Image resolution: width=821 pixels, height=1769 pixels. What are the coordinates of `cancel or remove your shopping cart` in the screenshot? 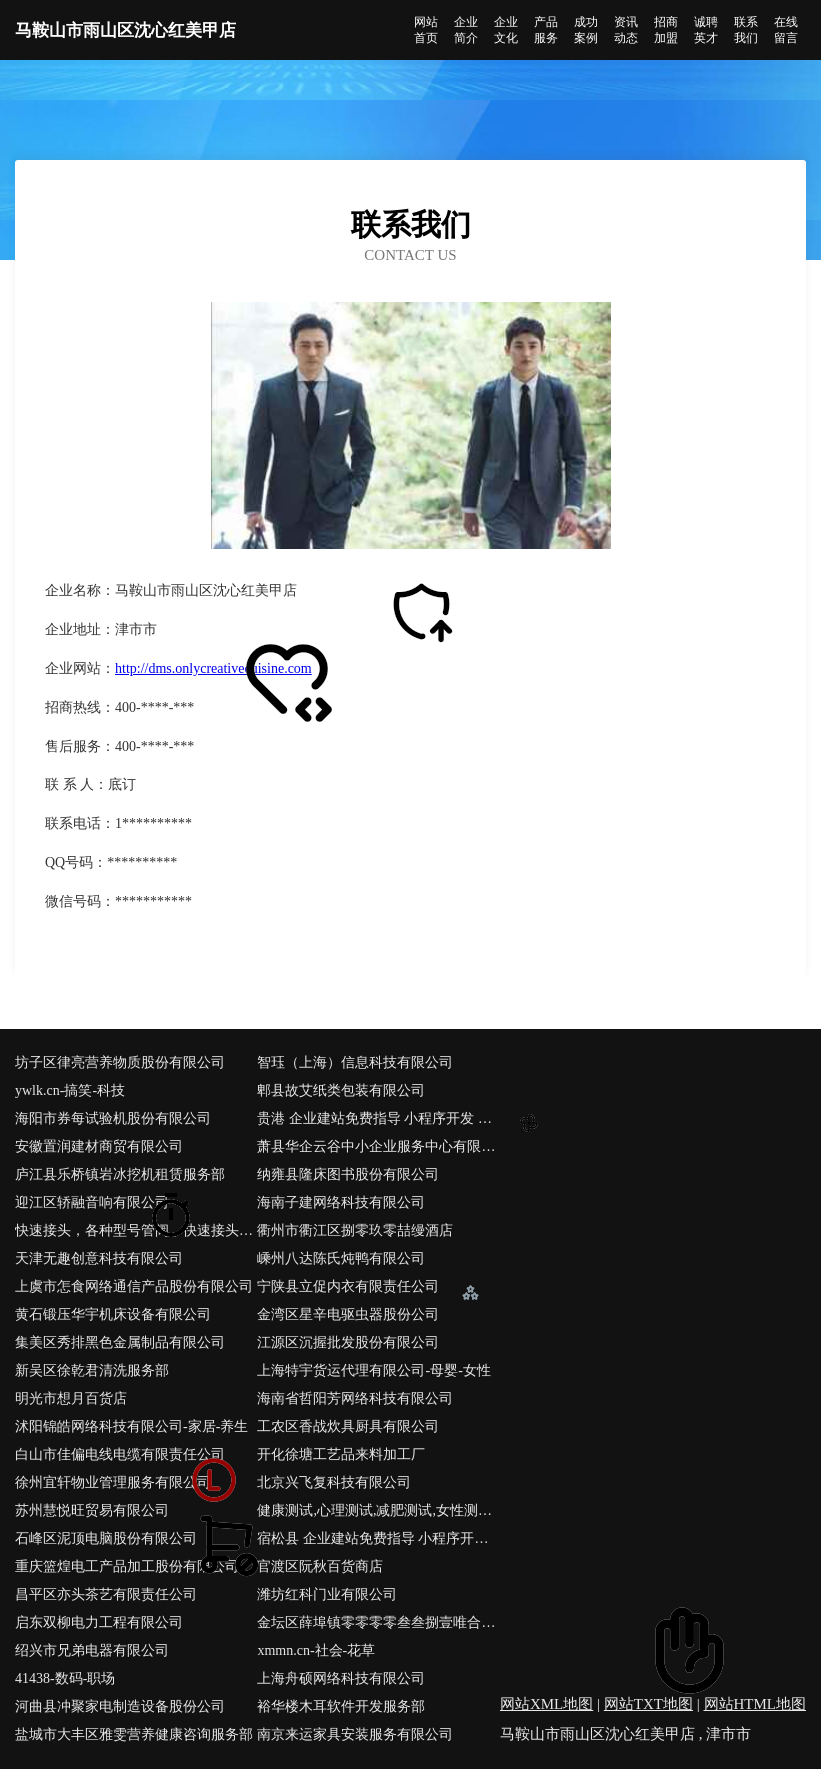 It's located at (226, 1544).